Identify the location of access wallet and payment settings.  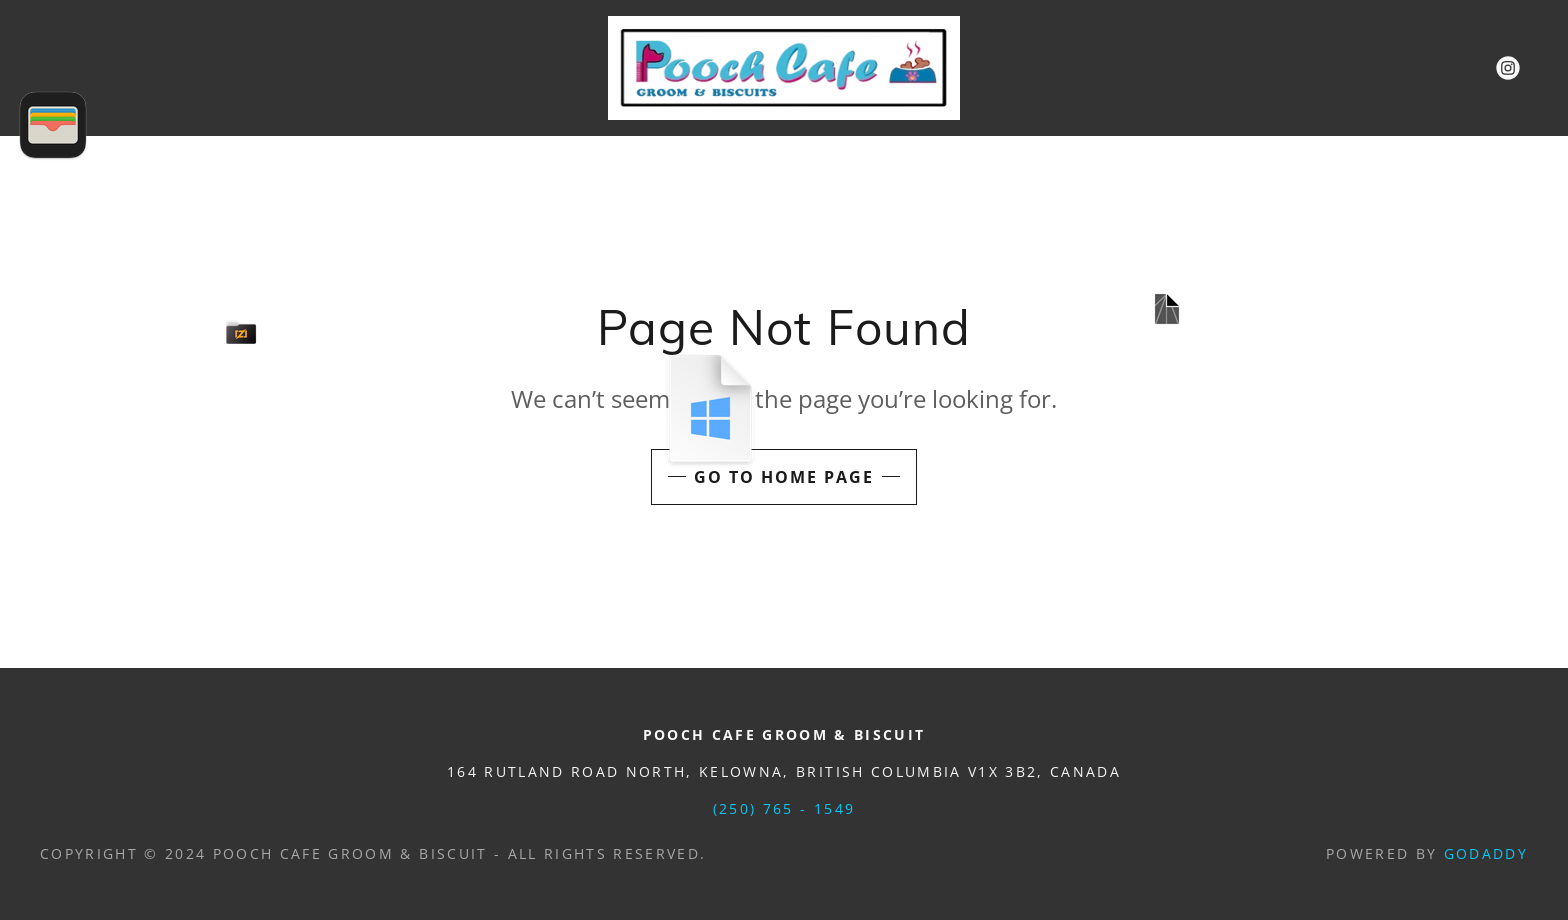
(53, 125).